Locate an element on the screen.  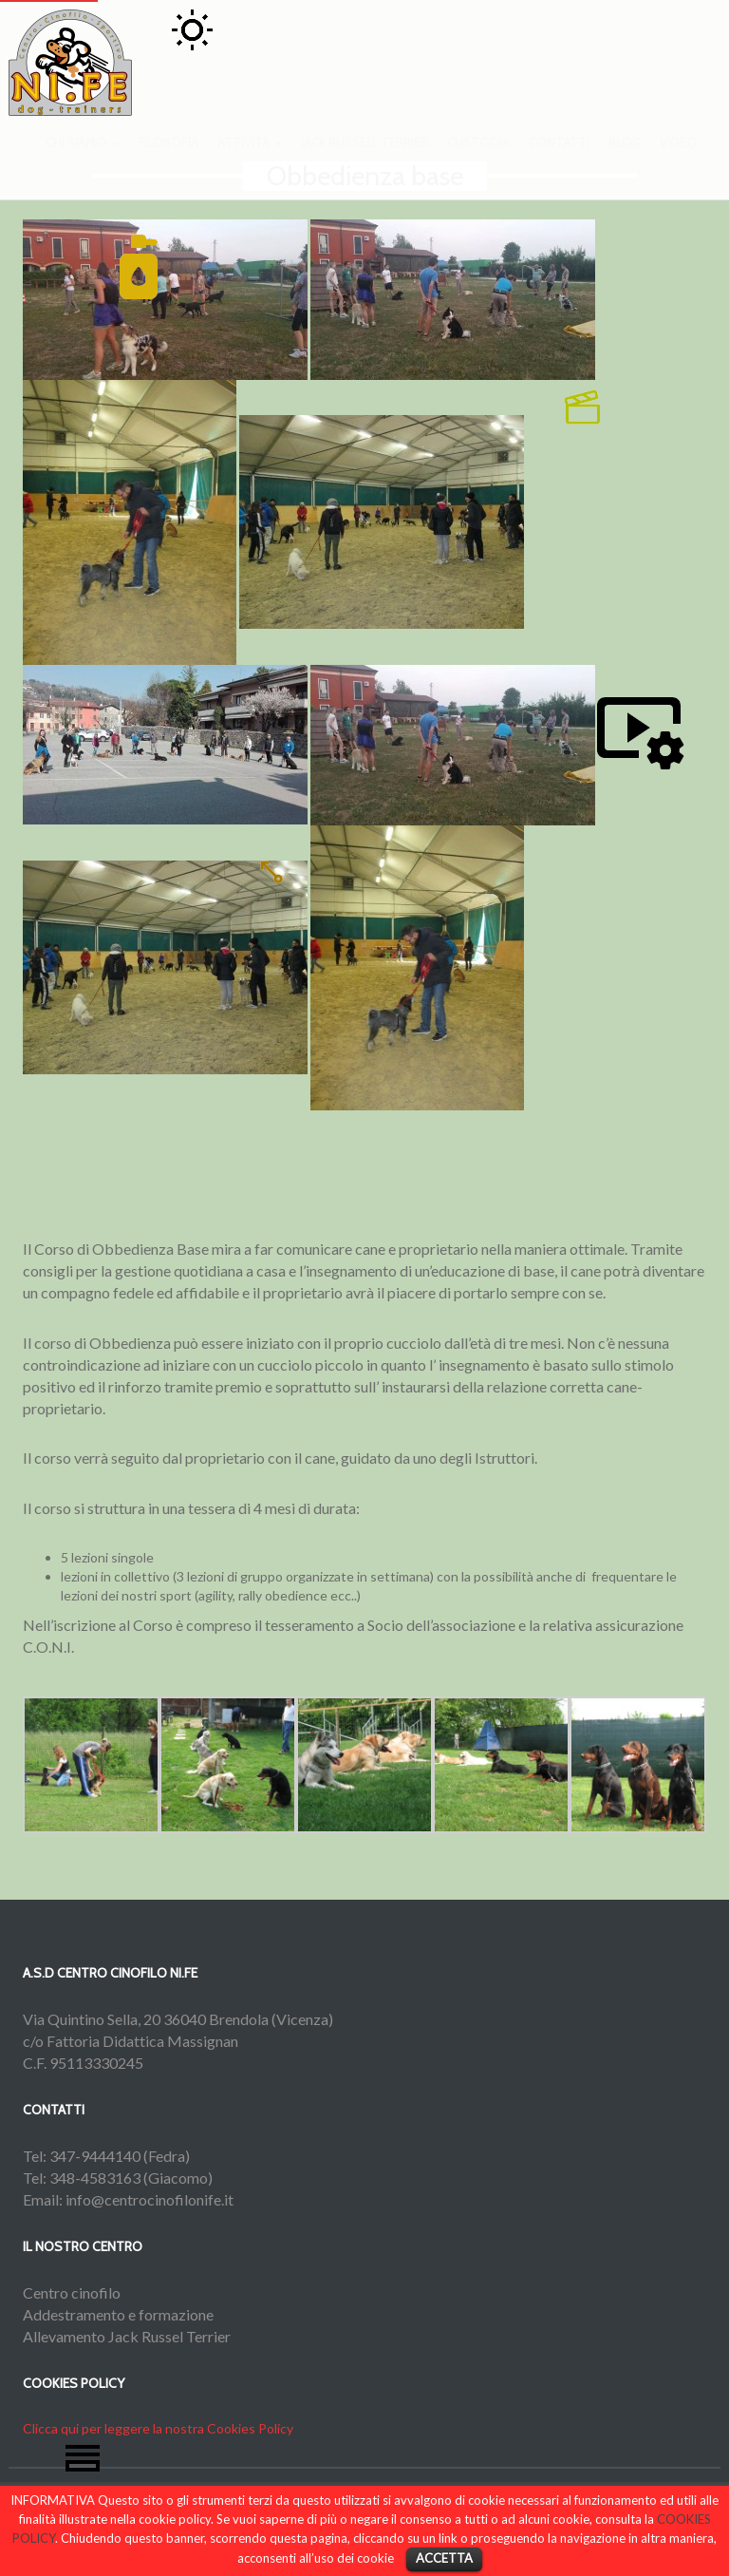
navigate back to previous screen is located at coordinates (271, 871).